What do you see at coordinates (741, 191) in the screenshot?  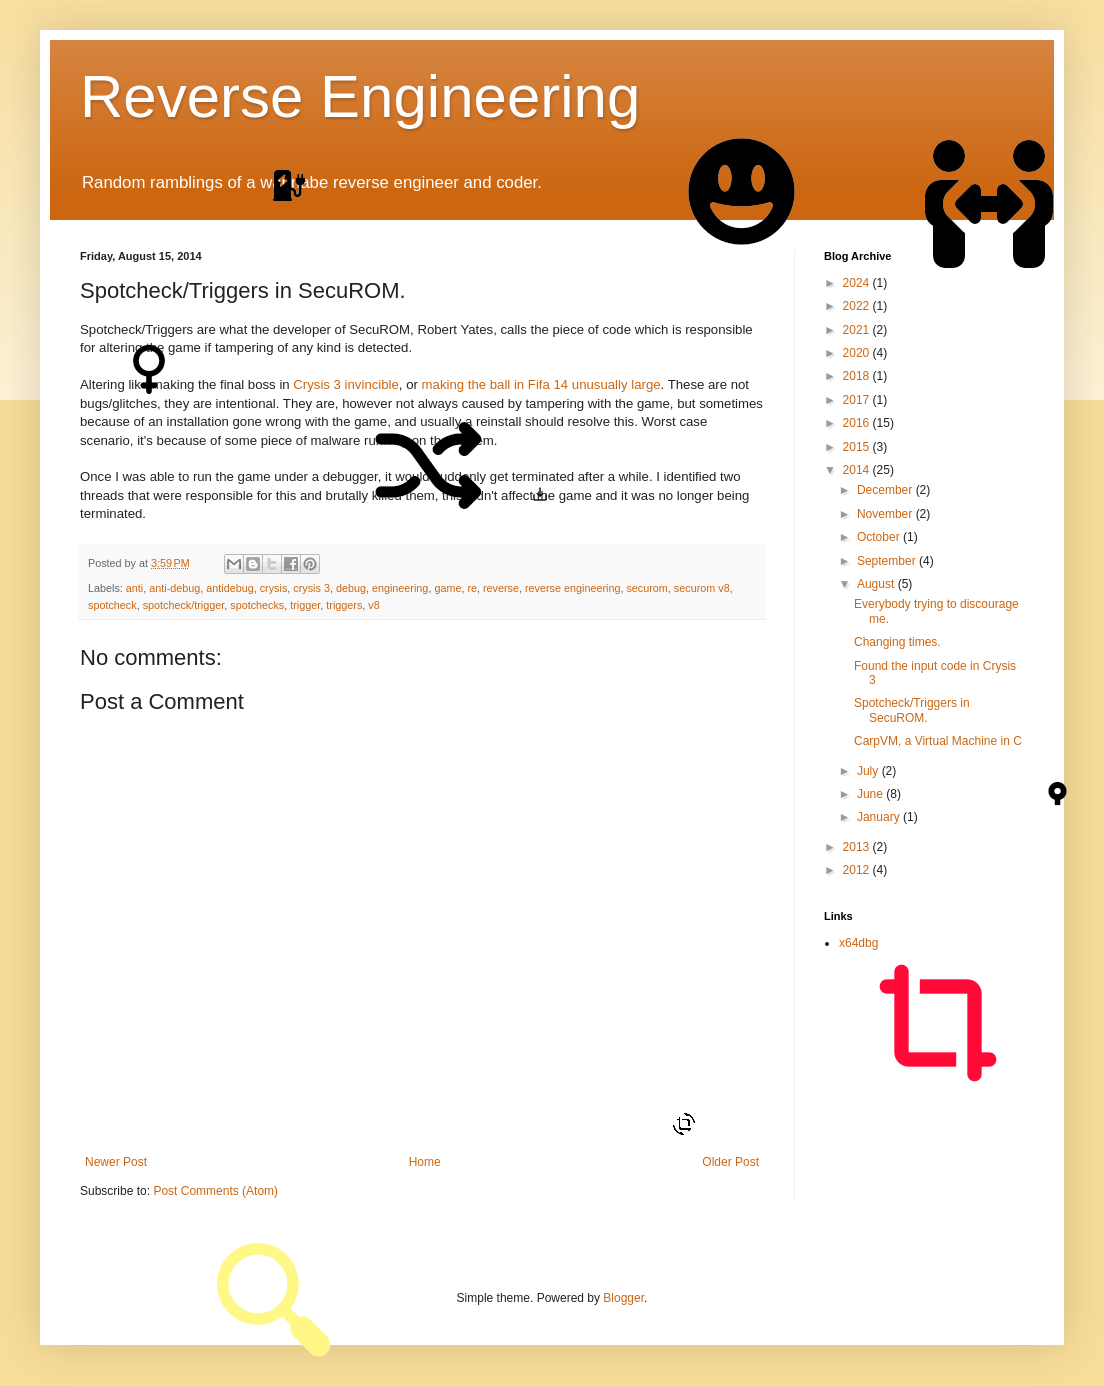 I see `add an emoji or reaction to a message` at bounding box center [741, 191].